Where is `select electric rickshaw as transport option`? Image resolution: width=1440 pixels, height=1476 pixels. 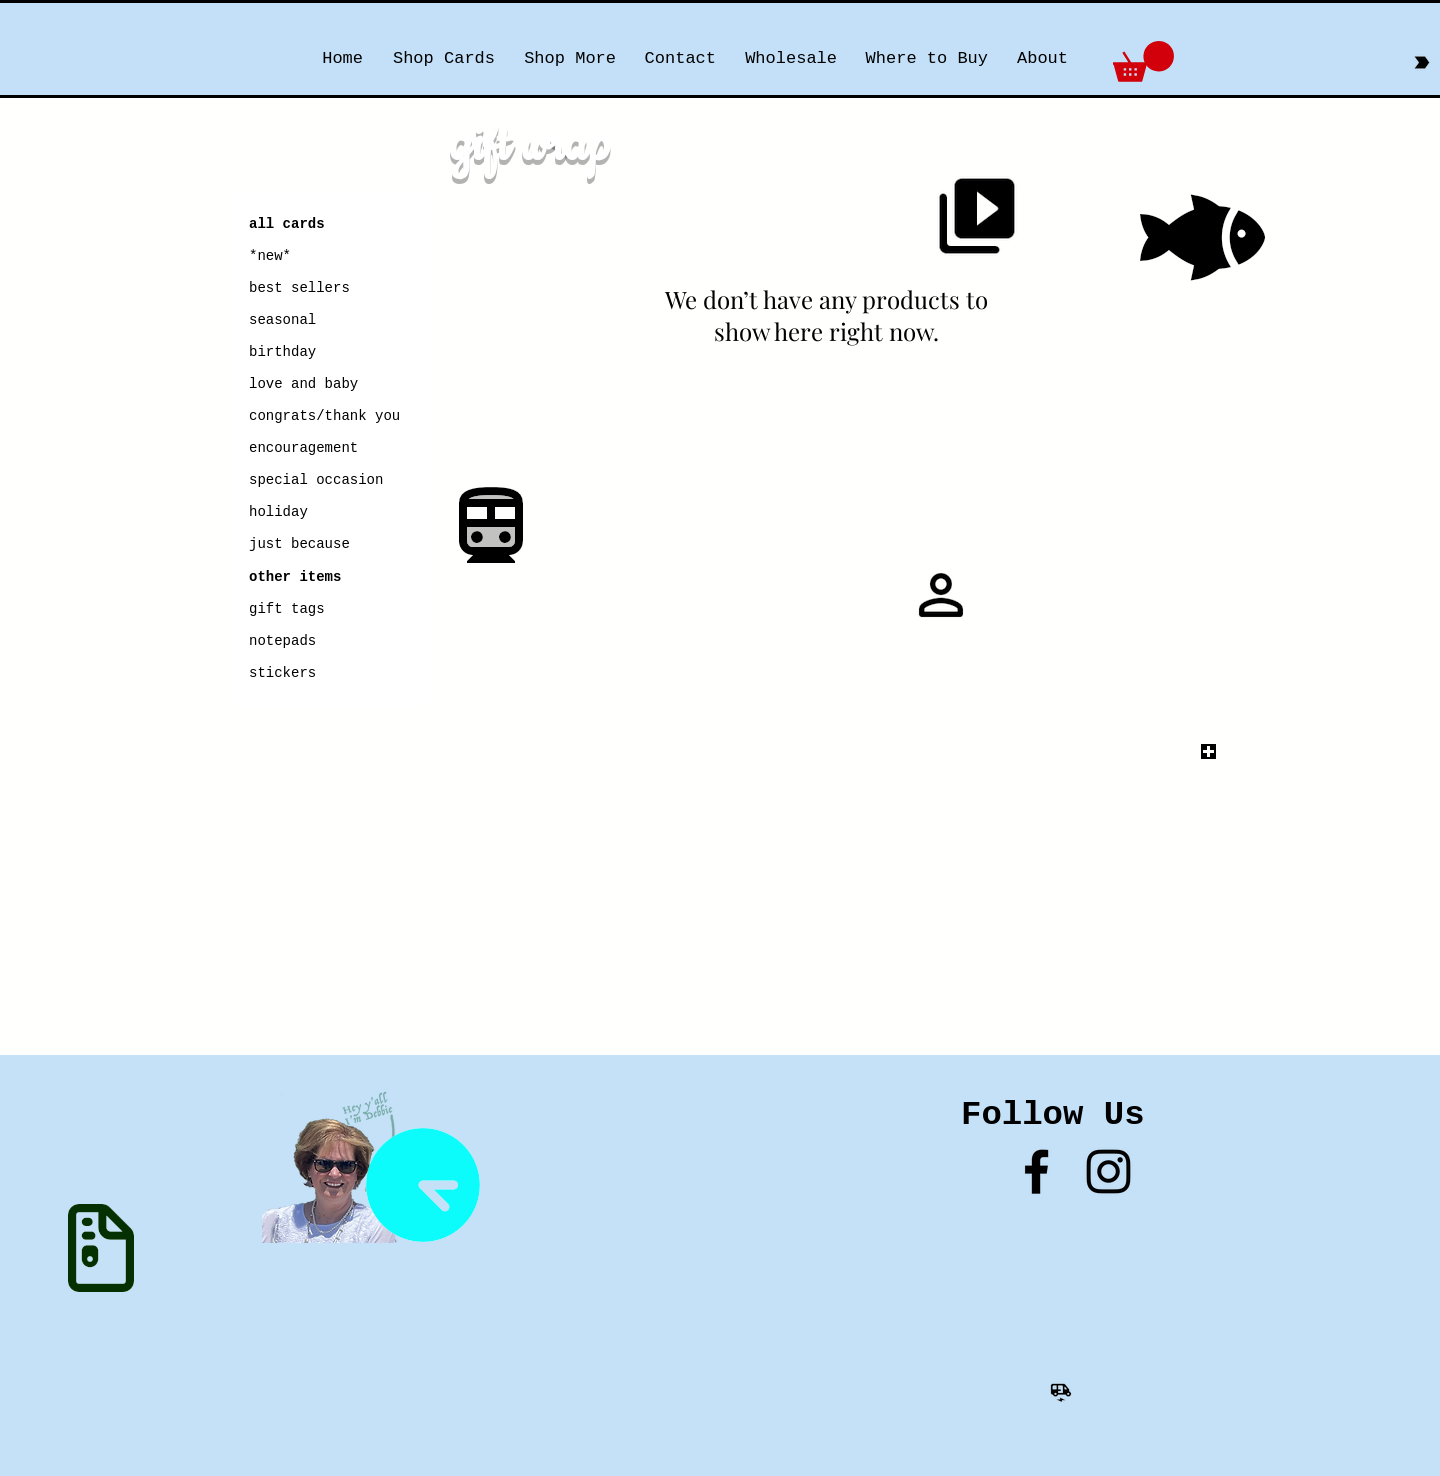
select electric rickshaw as transport option is located at coordinates (1061, 1392).